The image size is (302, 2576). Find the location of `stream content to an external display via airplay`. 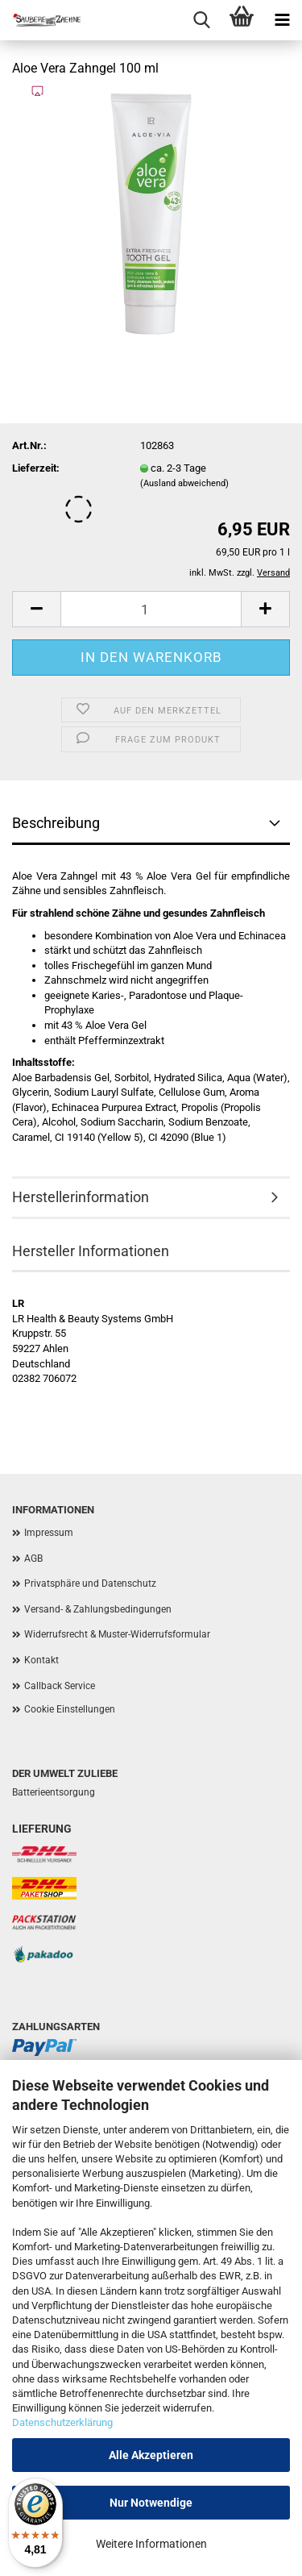

stream content to an external display via airplay is located at coordinates (37, 90).